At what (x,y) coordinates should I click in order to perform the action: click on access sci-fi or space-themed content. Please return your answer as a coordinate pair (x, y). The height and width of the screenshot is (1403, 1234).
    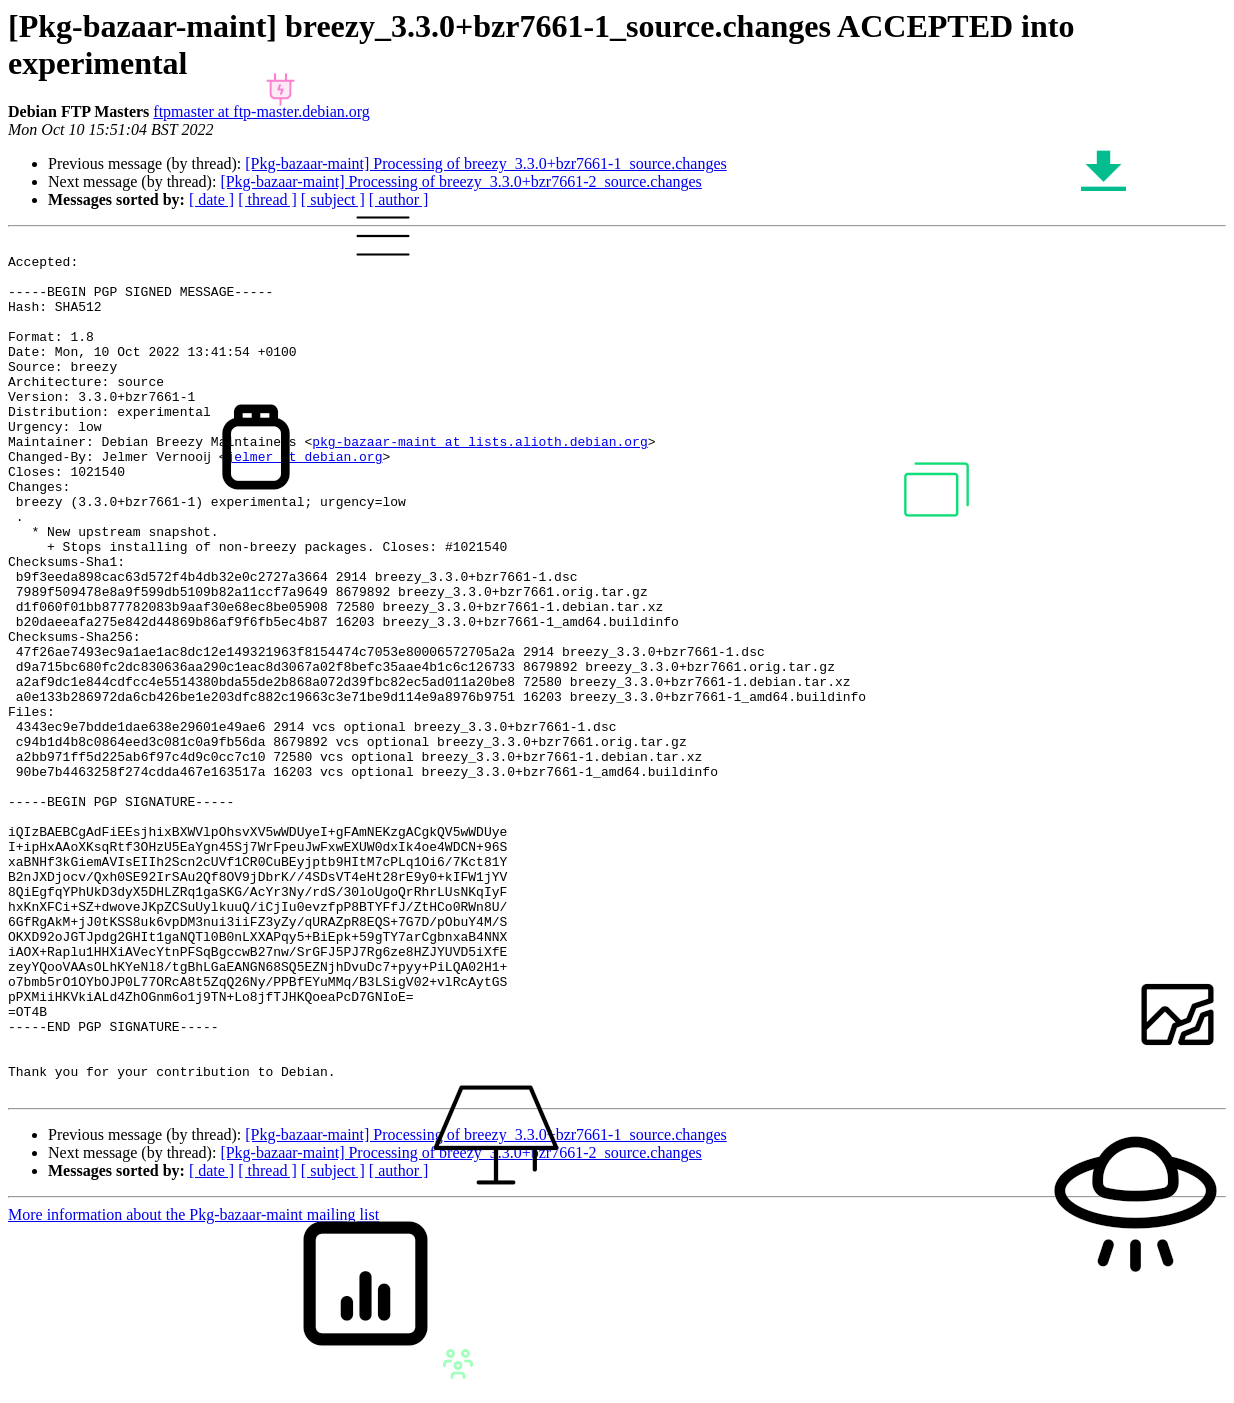
    Looking at the image, I should click on (1135, 1201).